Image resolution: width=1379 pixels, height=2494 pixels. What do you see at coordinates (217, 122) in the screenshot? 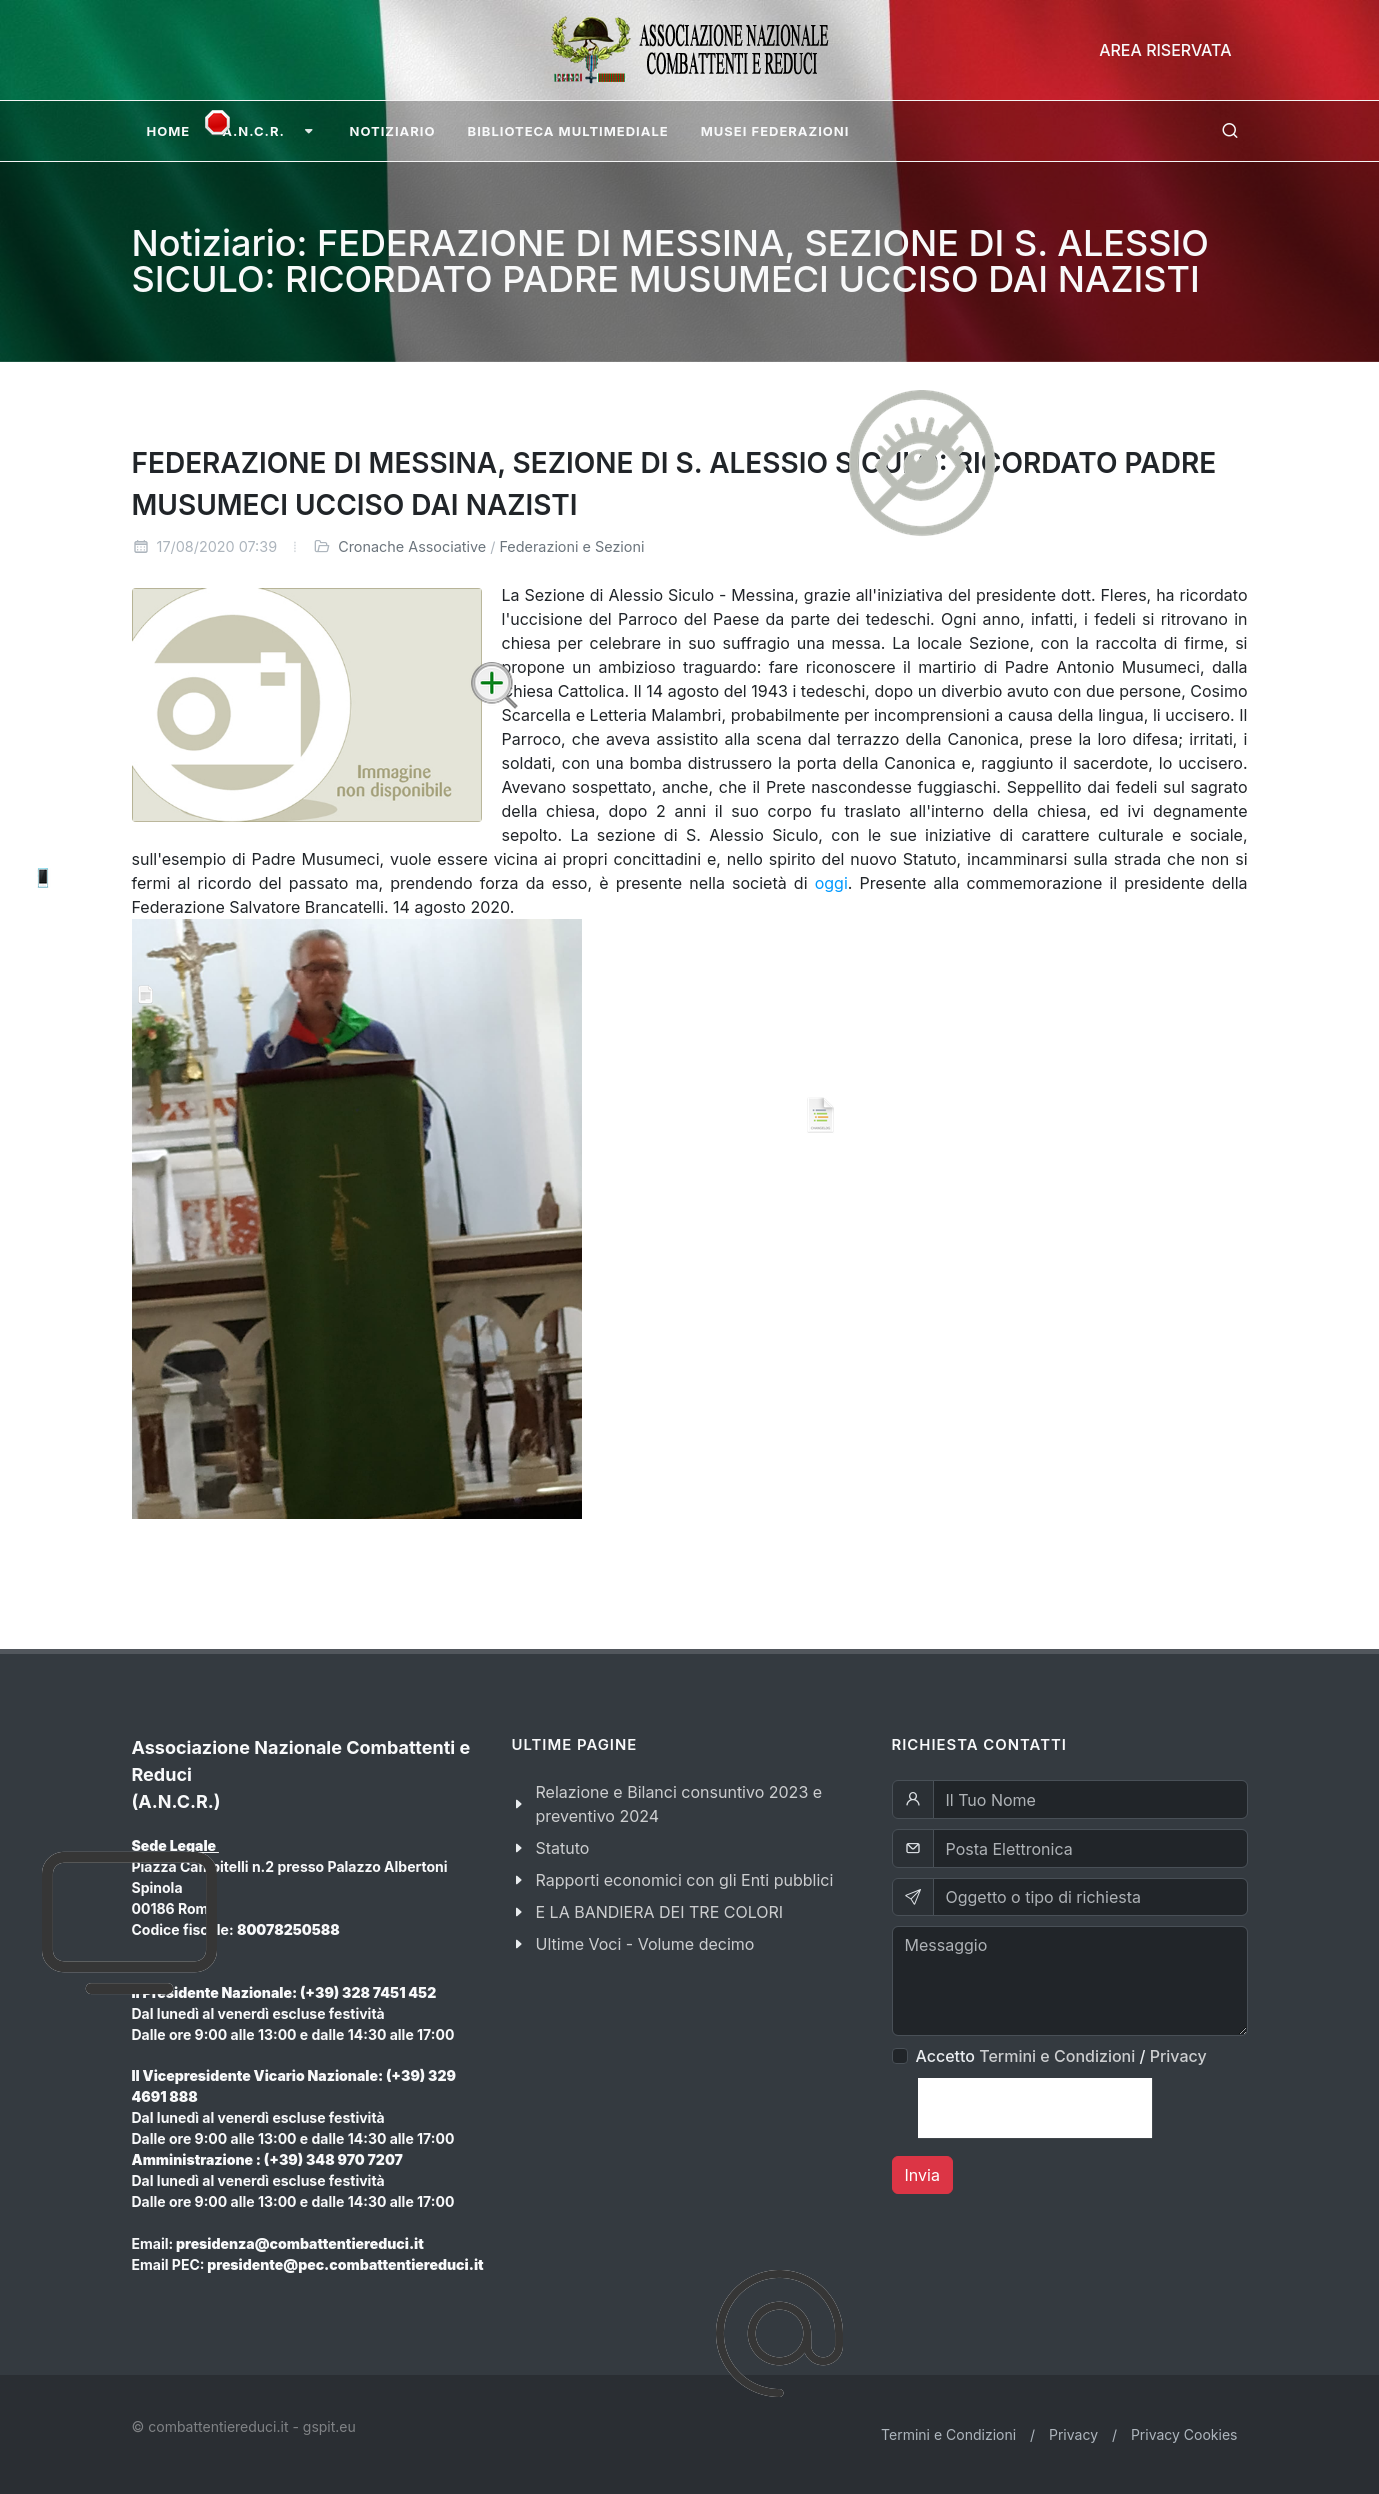
I see `stop a running process or task` at bounding box center [217, 122].